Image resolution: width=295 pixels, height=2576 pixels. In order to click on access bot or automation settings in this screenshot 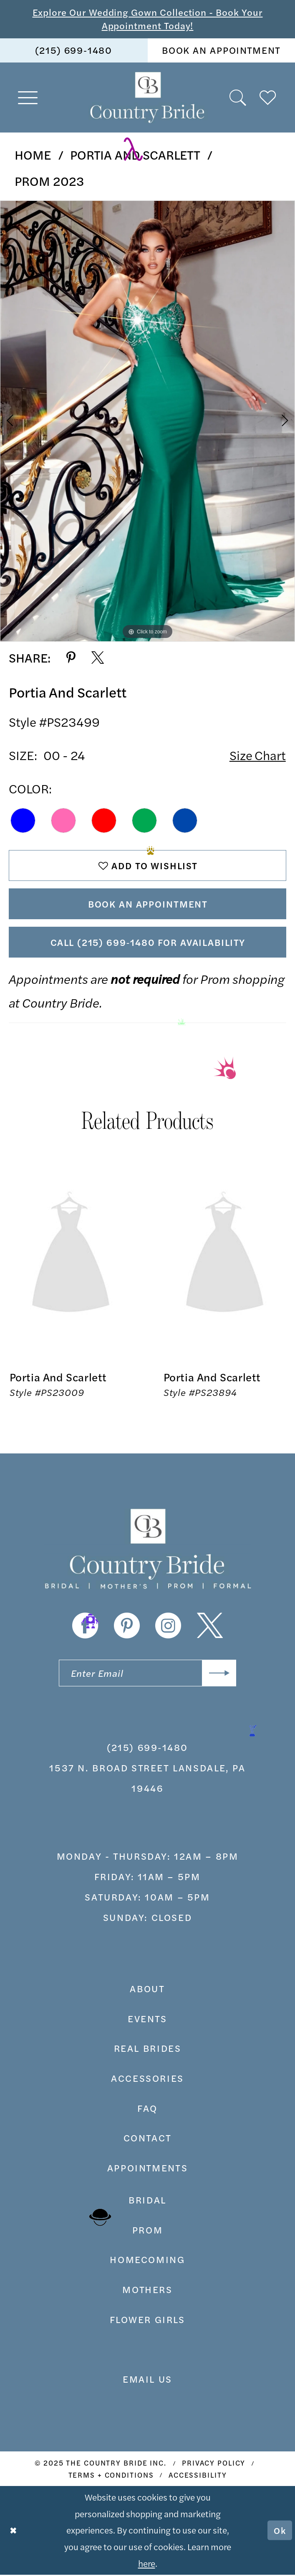, I will do `click(90, 1621)`.